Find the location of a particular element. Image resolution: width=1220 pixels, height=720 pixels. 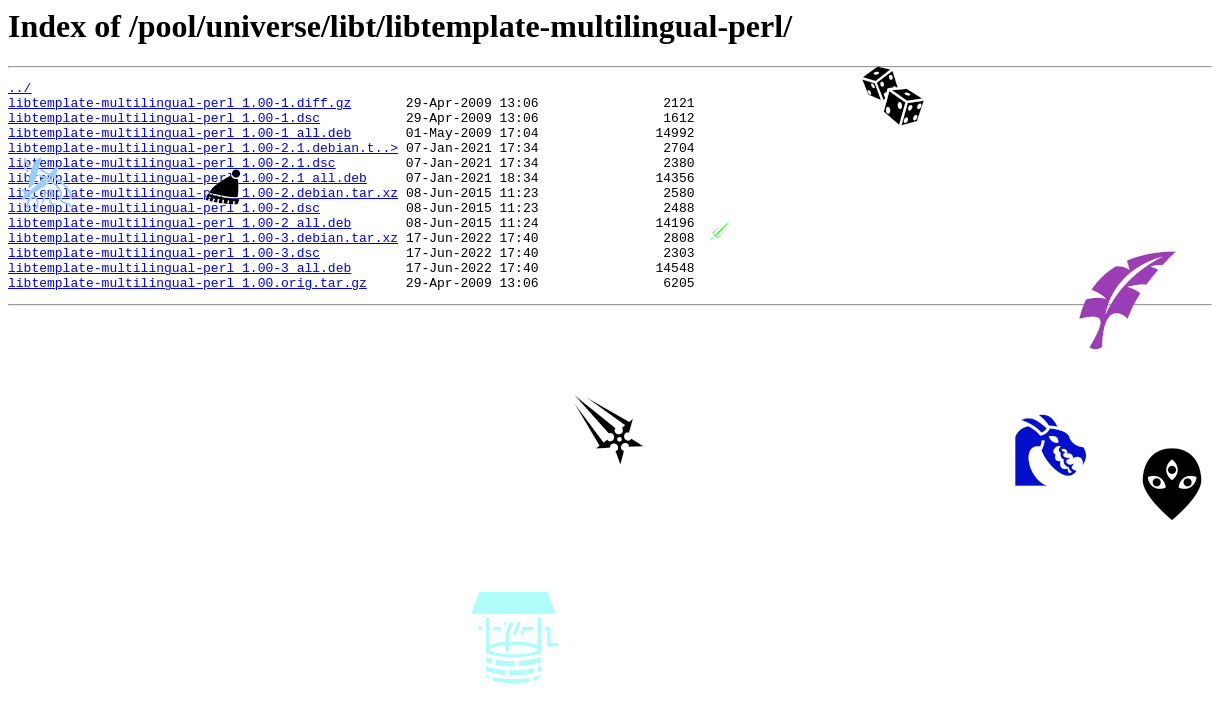

winter clothing or cold weather gear category is located at coordinates (223, 187).